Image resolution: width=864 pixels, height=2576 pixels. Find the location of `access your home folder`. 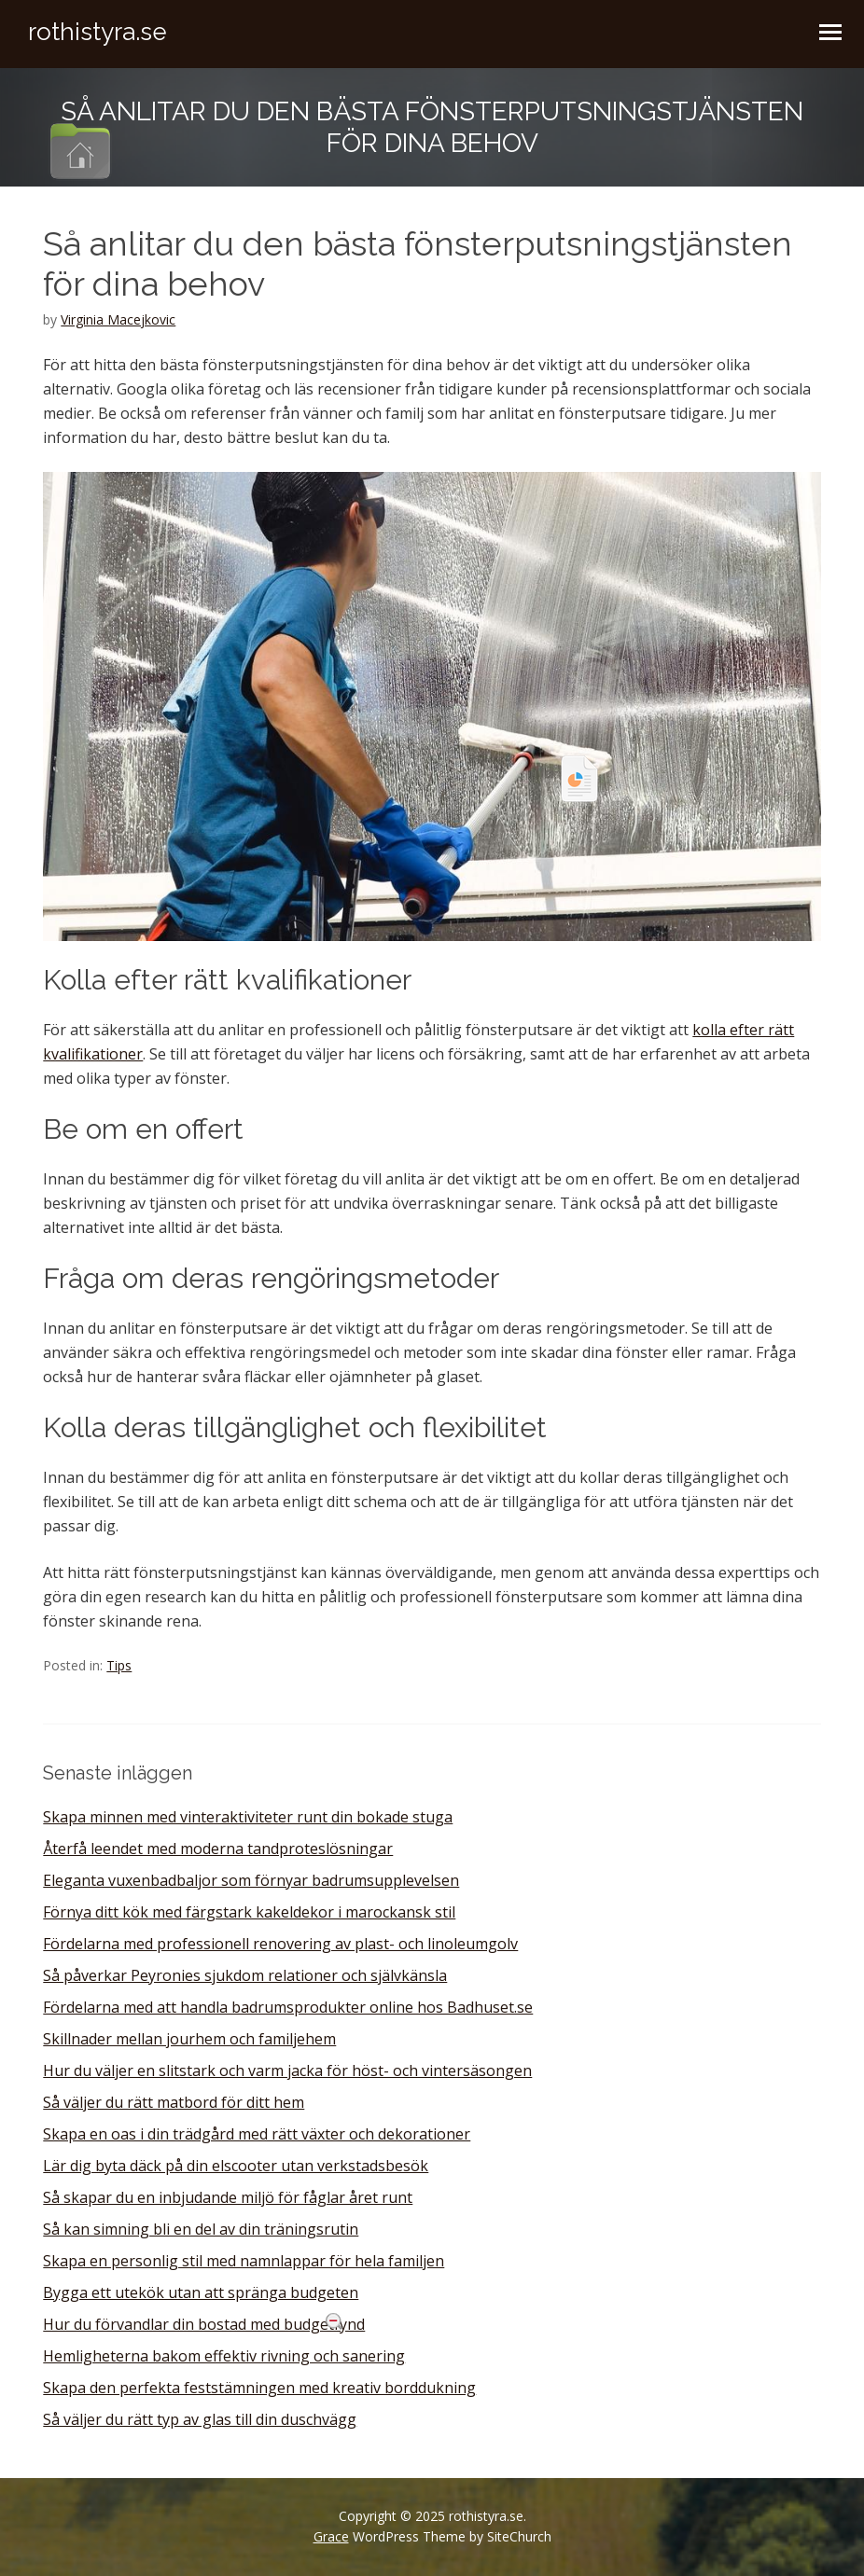

access your home folder is located at coordinates (80, 151).